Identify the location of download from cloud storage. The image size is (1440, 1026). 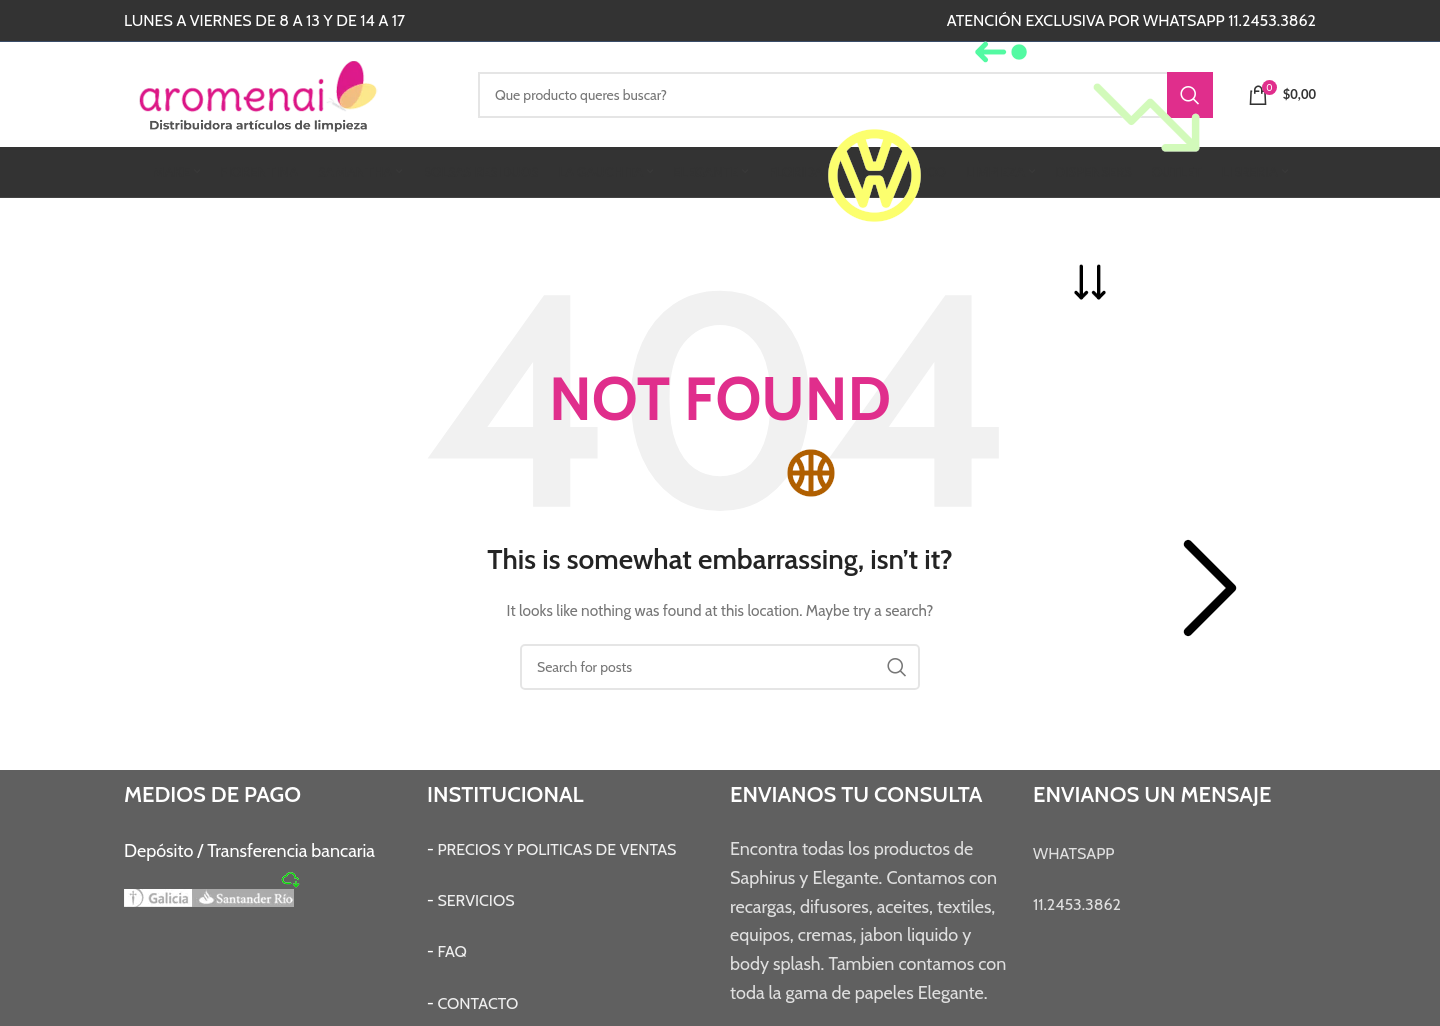
(290, 878).